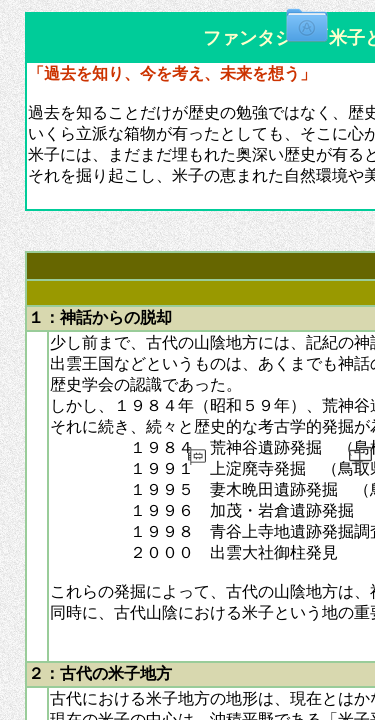  I want to click on open Arturia software folder, so click(307, 25).